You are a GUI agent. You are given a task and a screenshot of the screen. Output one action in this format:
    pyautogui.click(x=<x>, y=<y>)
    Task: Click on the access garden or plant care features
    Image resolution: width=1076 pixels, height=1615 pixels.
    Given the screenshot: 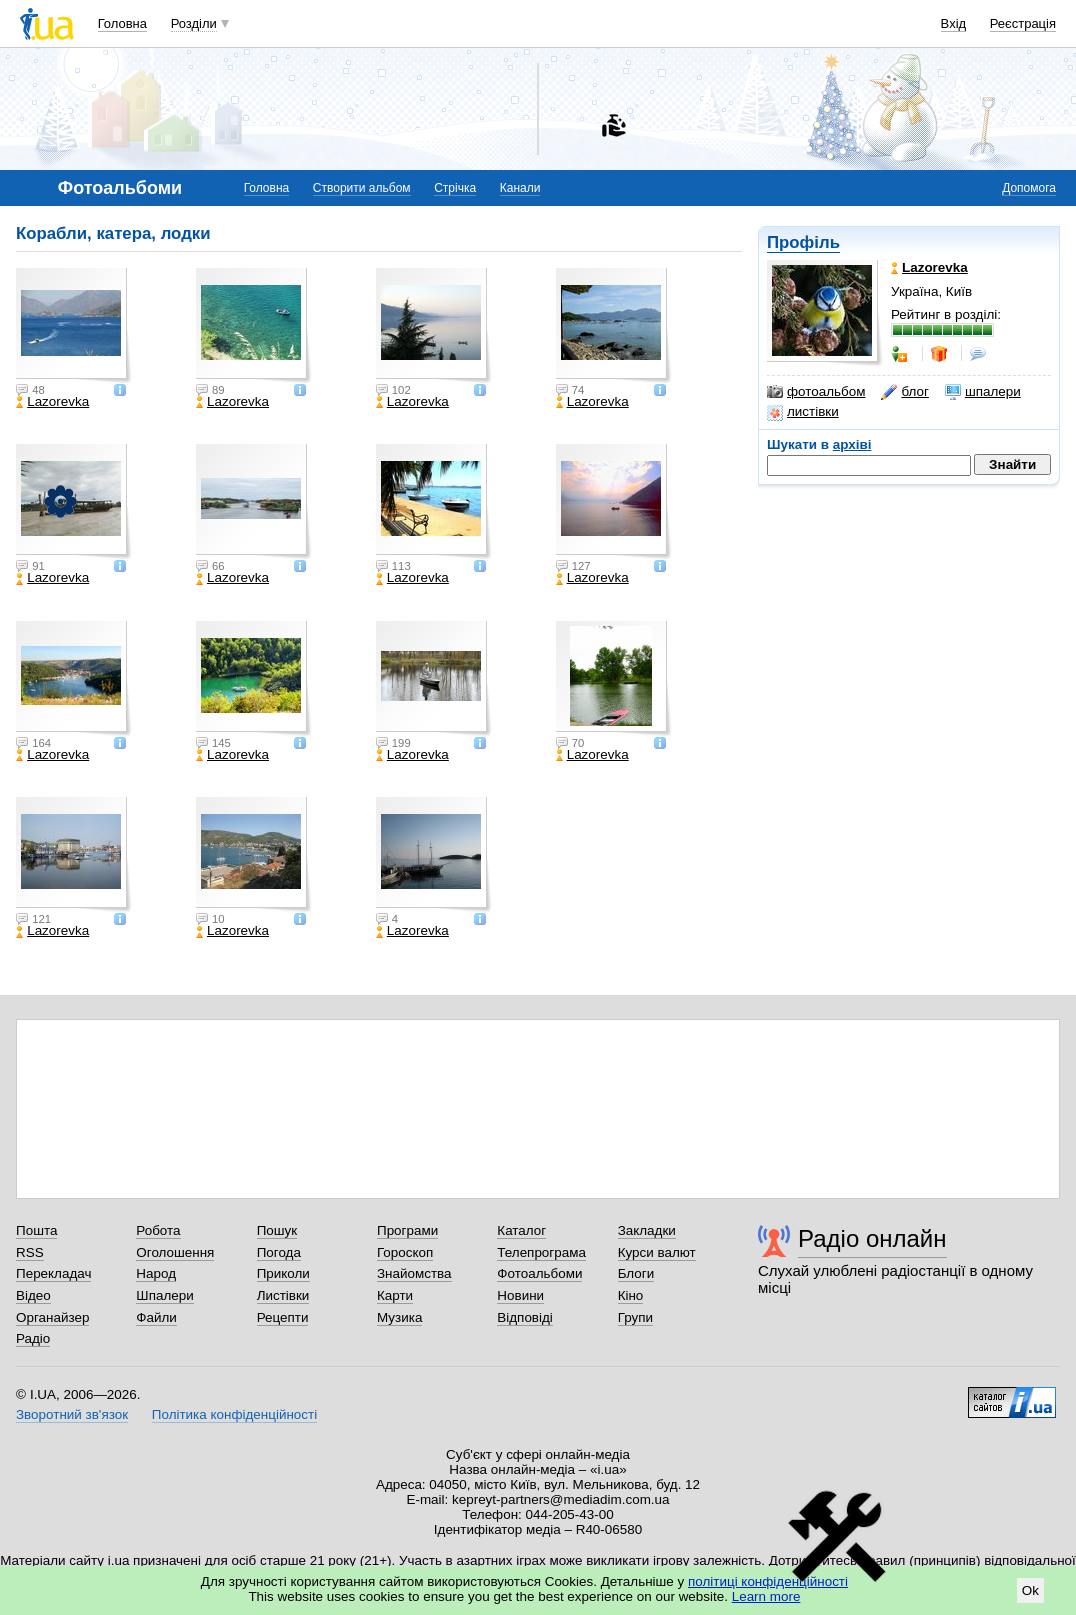 What is the action you would take?
    pyautogui.click(x=60, y=501)
    